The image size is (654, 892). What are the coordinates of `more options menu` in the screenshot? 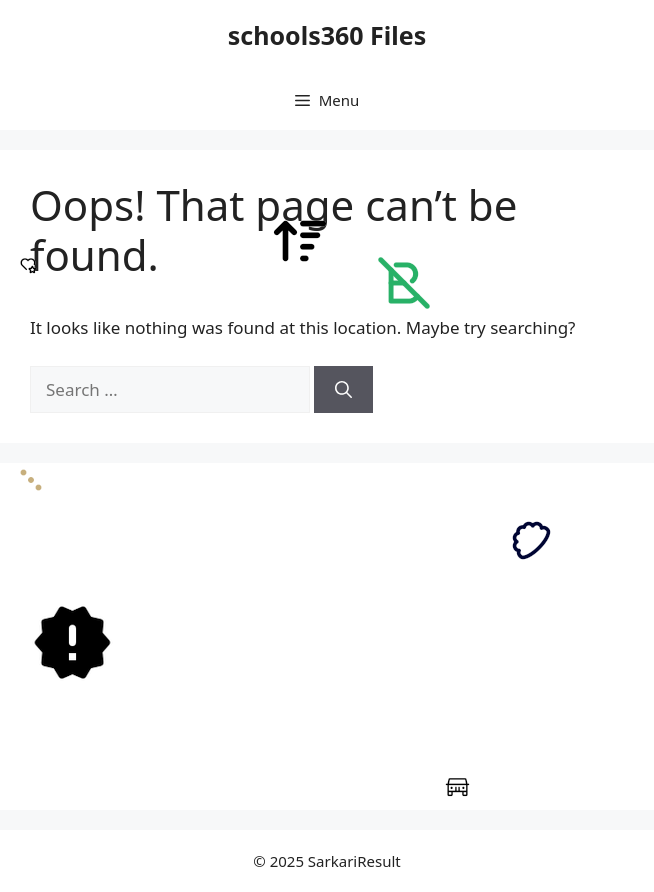 It's located at (31, 480).